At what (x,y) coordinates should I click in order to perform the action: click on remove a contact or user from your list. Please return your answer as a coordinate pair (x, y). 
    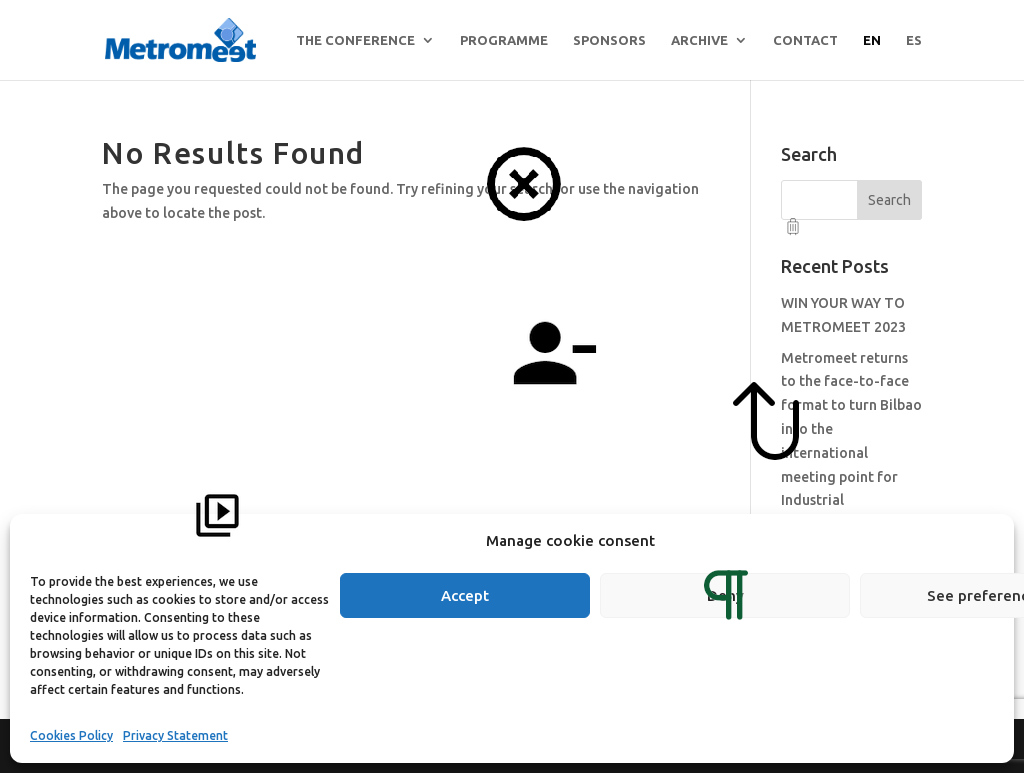
    Looking at the image, I should click on (553, 353).